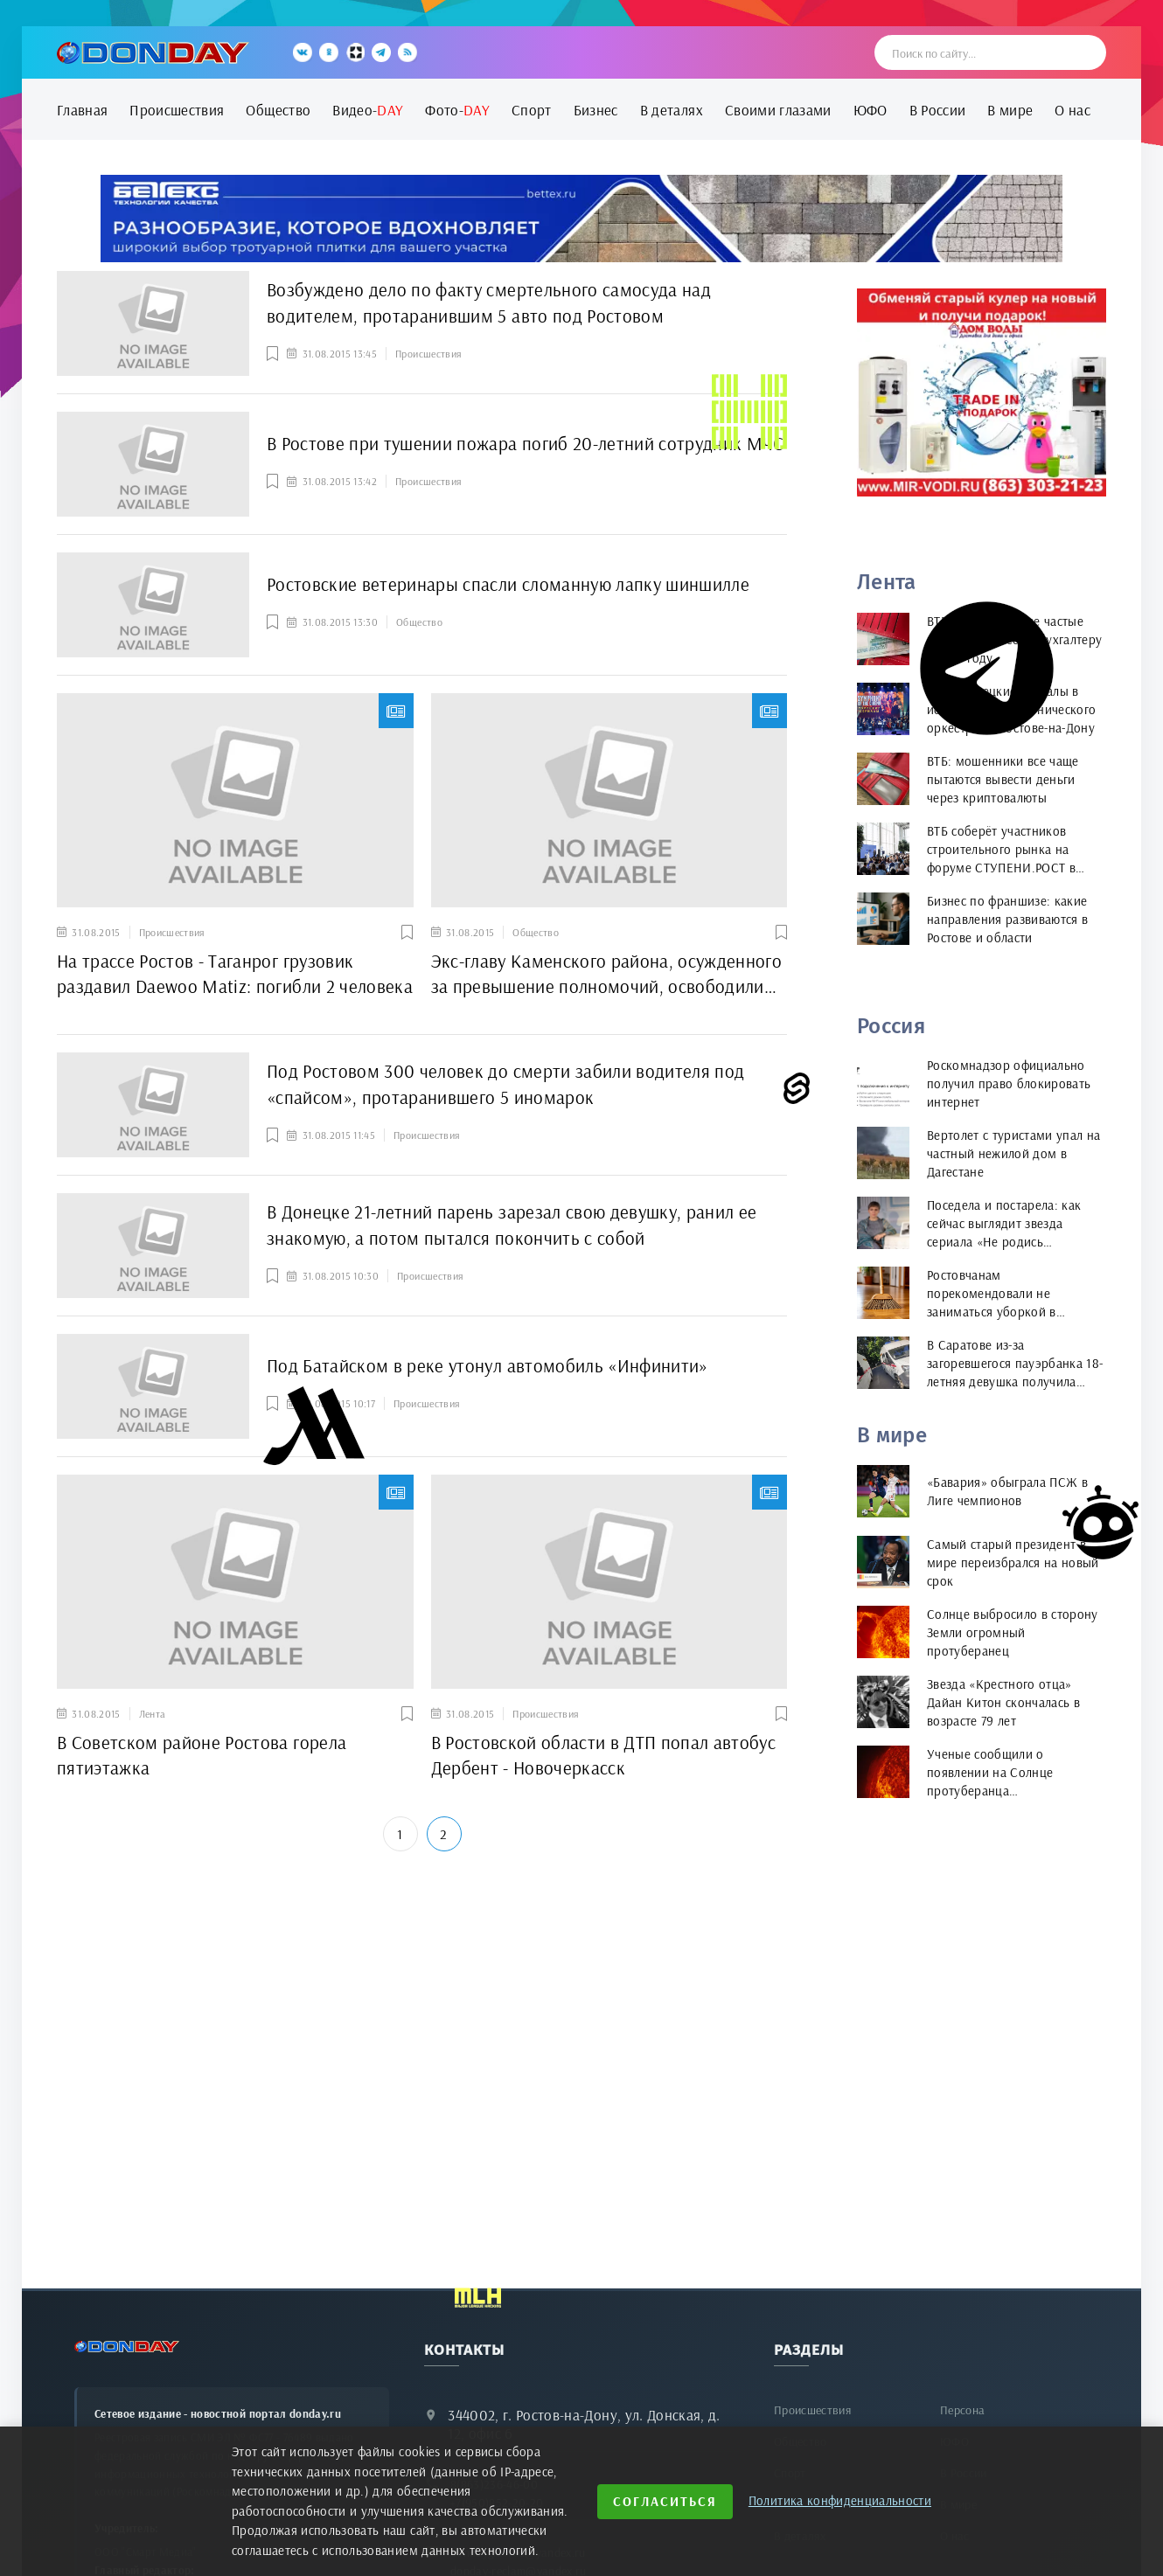 The image size is (1163, 2576). I want to click on visit freepik website, so click(1100, 1522).